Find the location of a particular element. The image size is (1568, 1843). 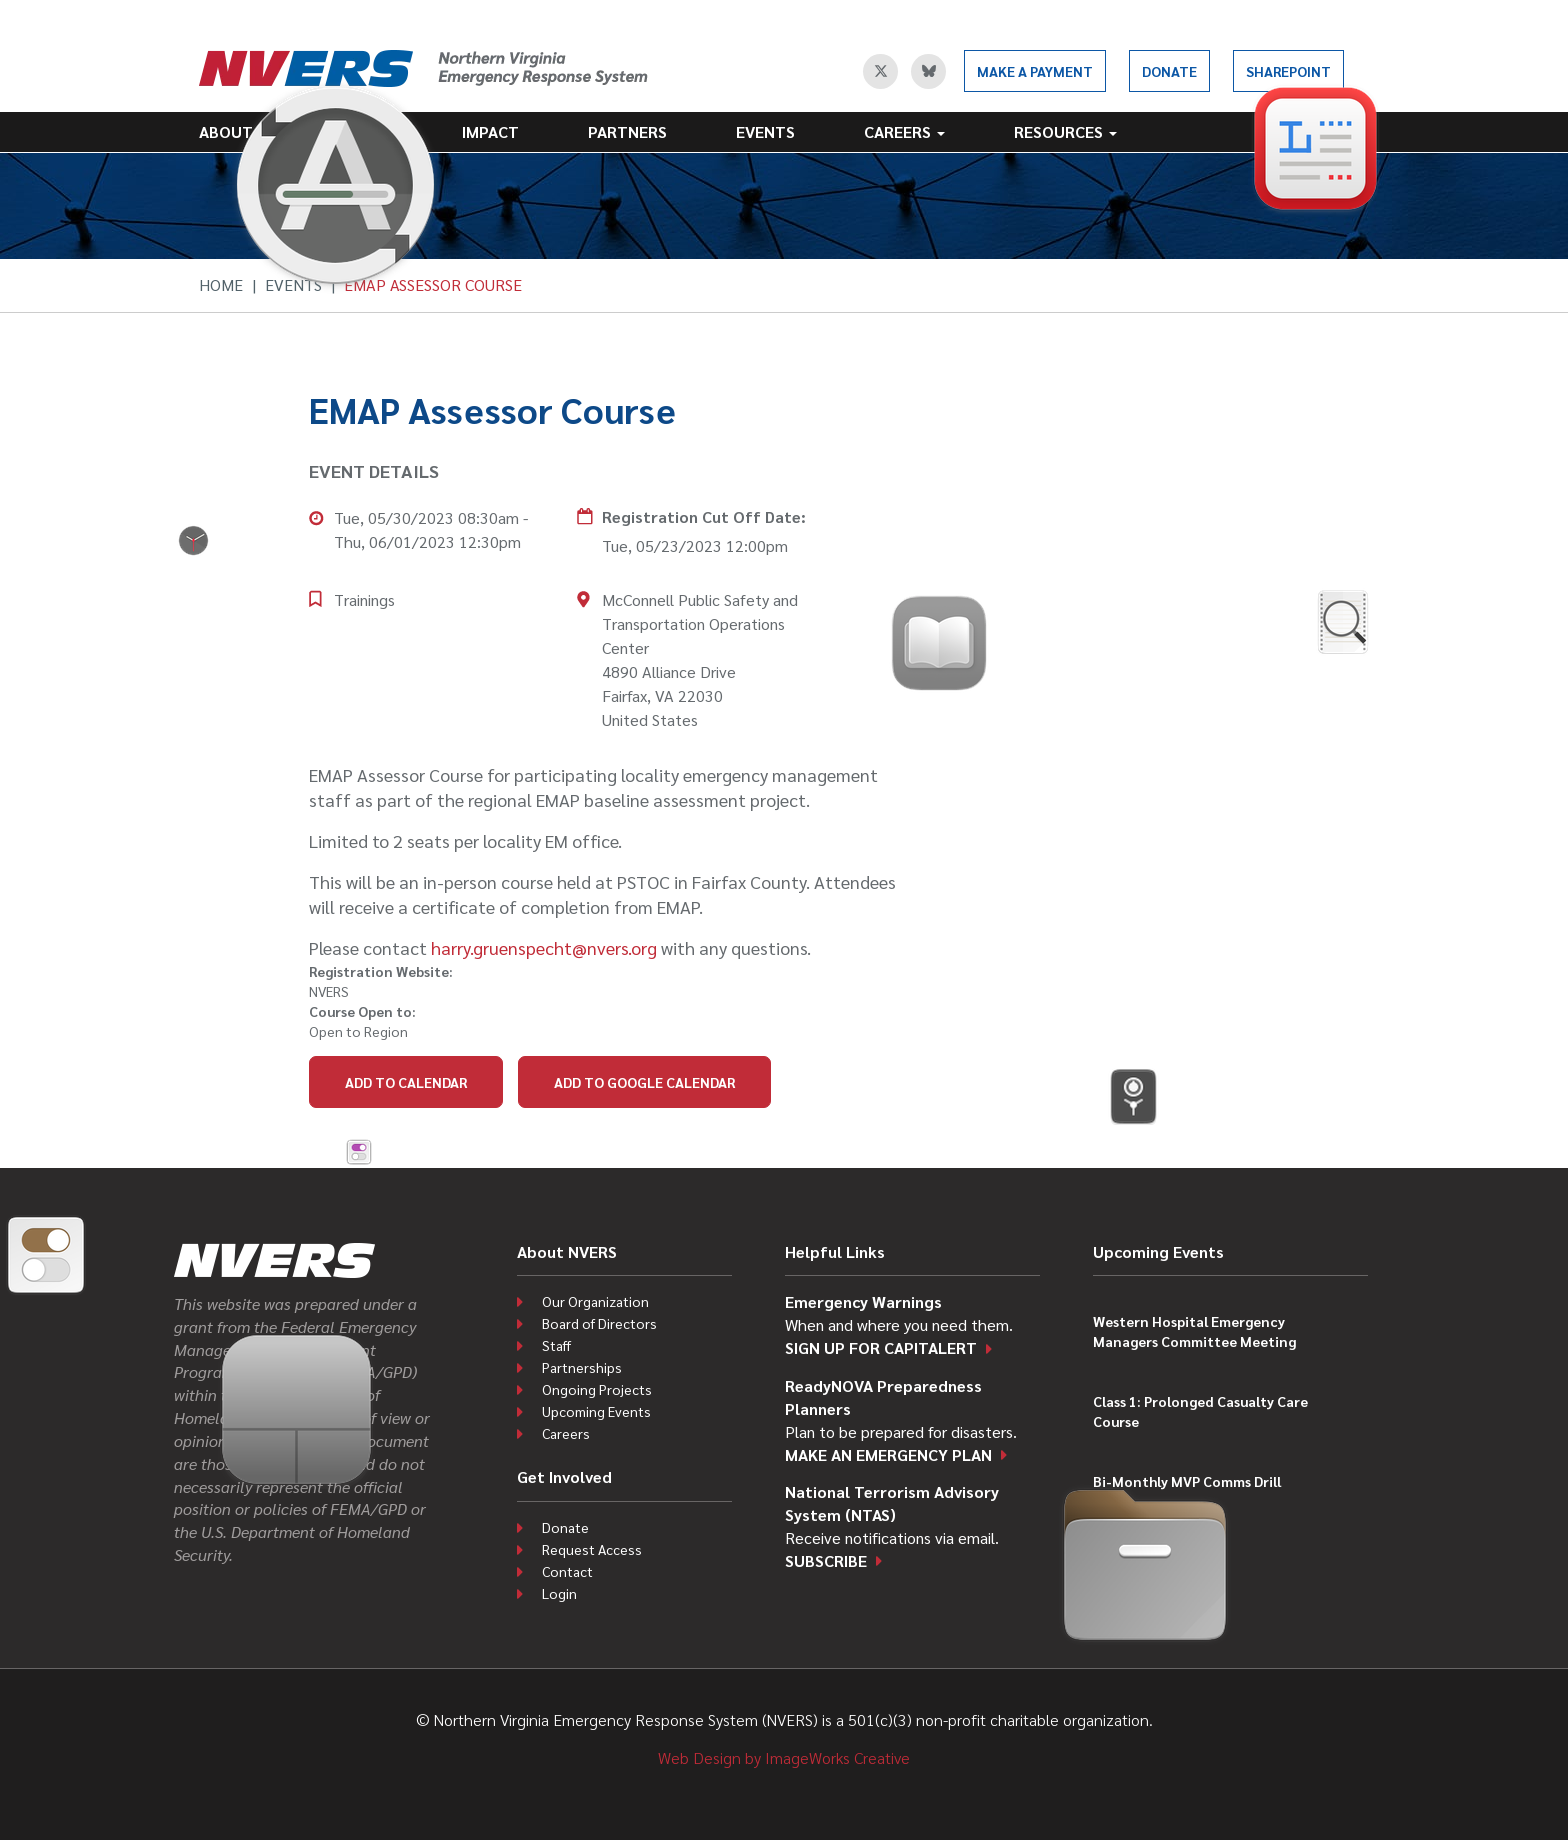

check for available software updates is located at coordinates (335, 185).